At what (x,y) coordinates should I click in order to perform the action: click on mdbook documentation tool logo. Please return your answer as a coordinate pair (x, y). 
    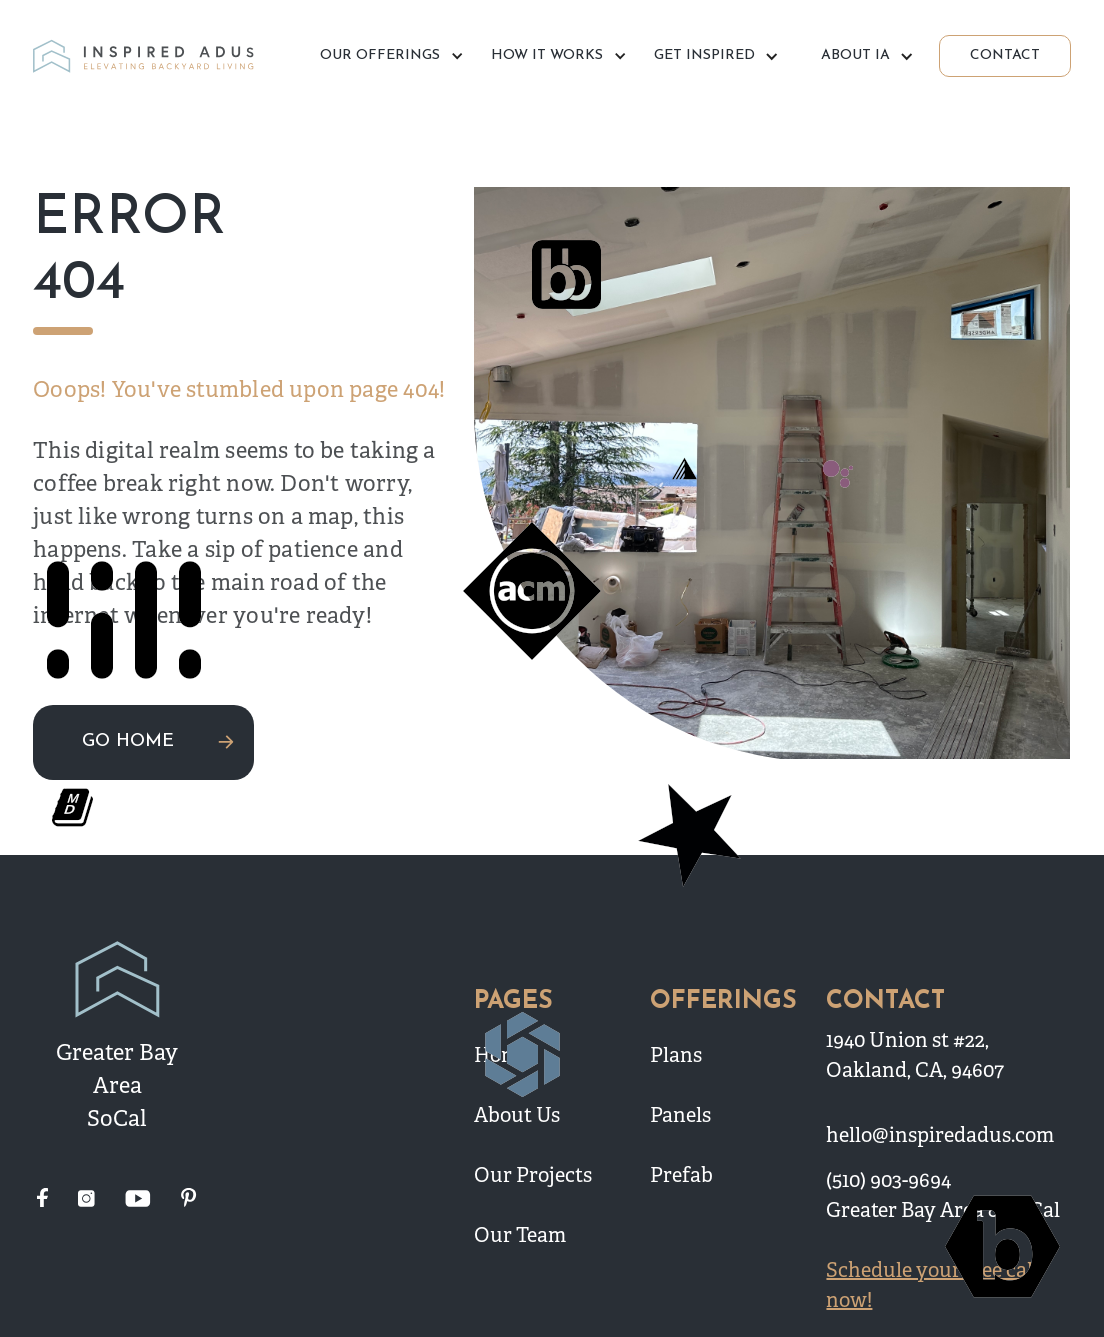
    Looking at the image, I should click on (72, 807).